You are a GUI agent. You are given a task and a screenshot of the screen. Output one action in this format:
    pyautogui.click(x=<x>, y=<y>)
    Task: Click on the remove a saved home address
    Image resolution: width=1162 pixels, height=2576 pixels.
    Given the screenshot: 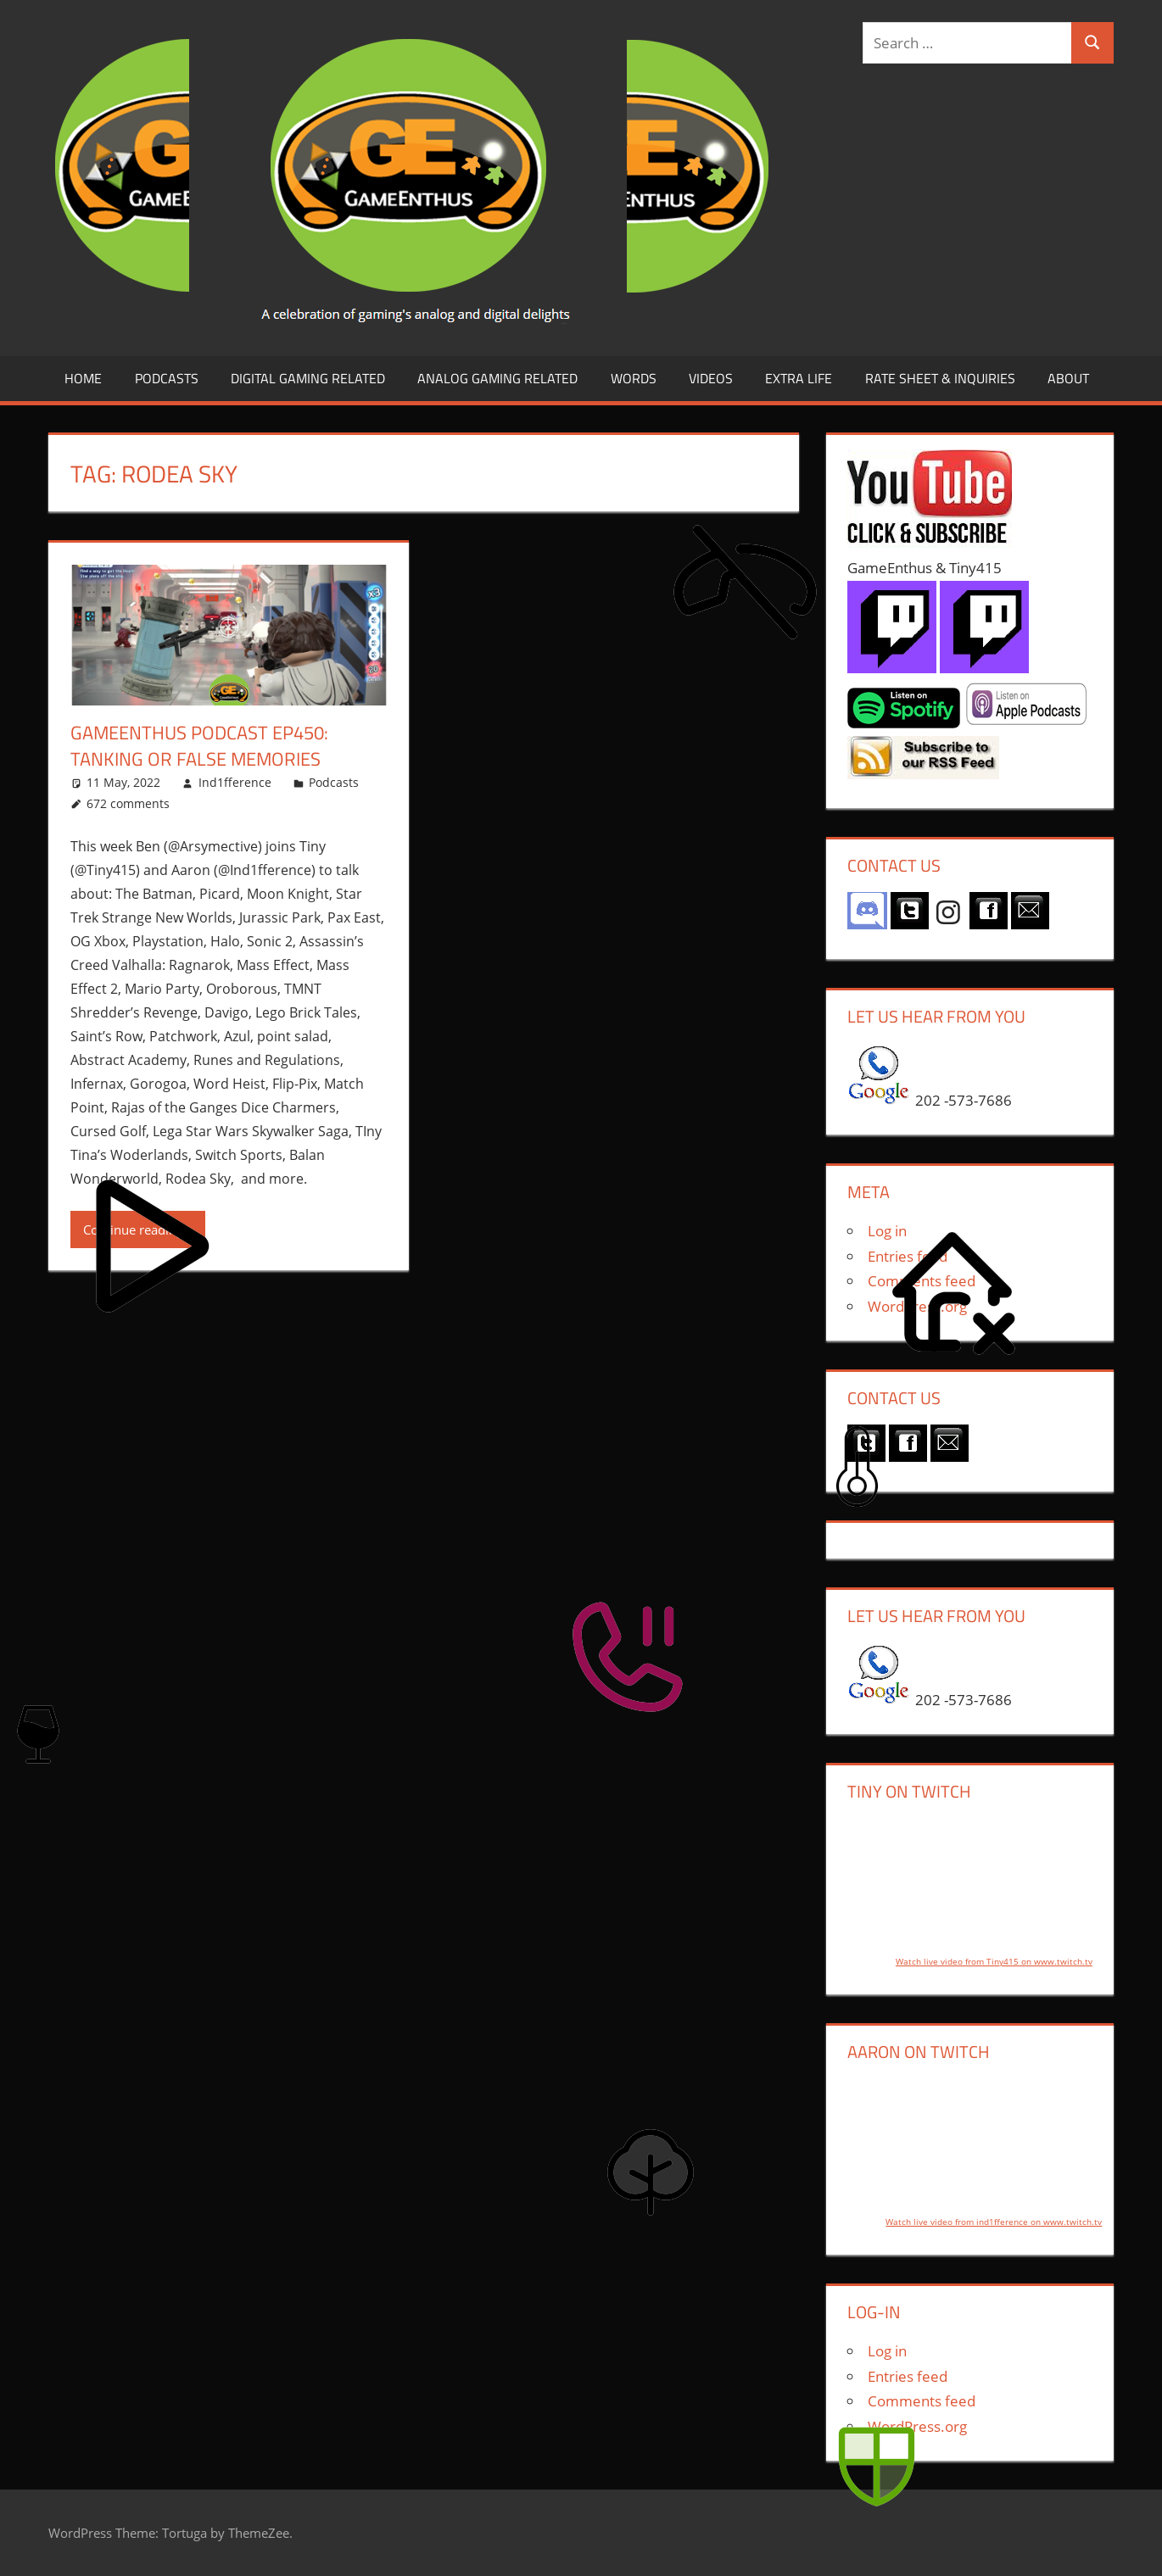 What is the action you would take?
    pyautogui.click(x=952, y=1291)
    